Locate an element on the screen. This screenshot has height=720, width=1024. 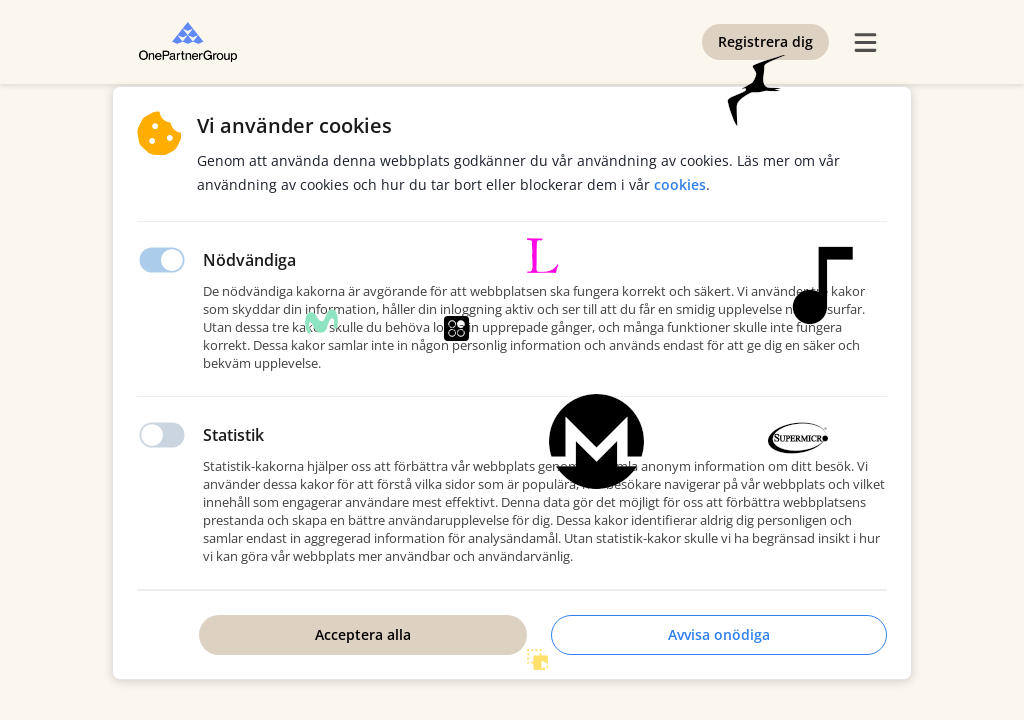
access music library or player is located at coordinates (818, 285).